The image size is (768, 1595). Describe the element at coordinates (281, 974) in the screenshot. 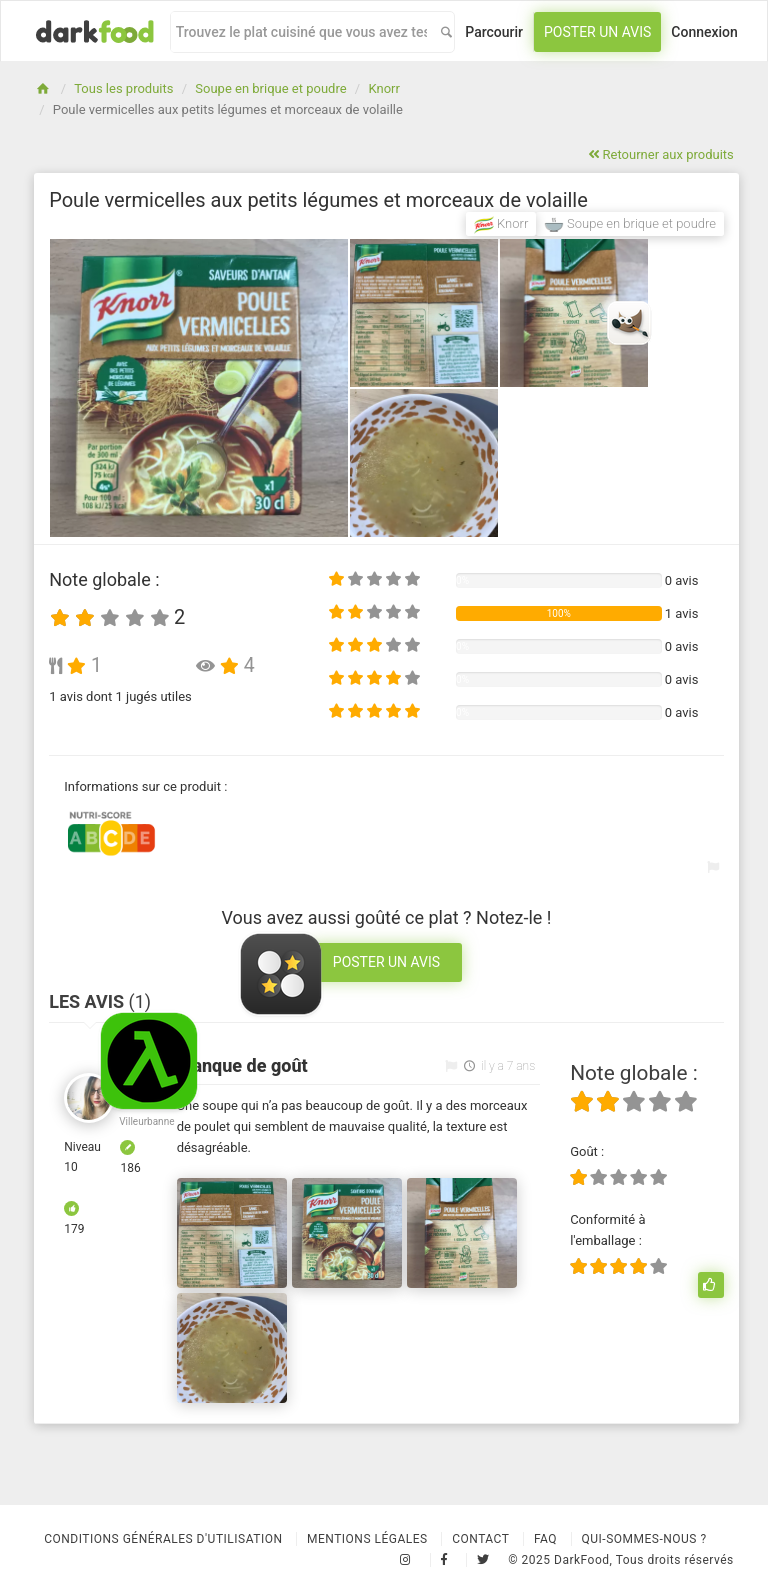

I see `launch iagno reversi board game` at that location.